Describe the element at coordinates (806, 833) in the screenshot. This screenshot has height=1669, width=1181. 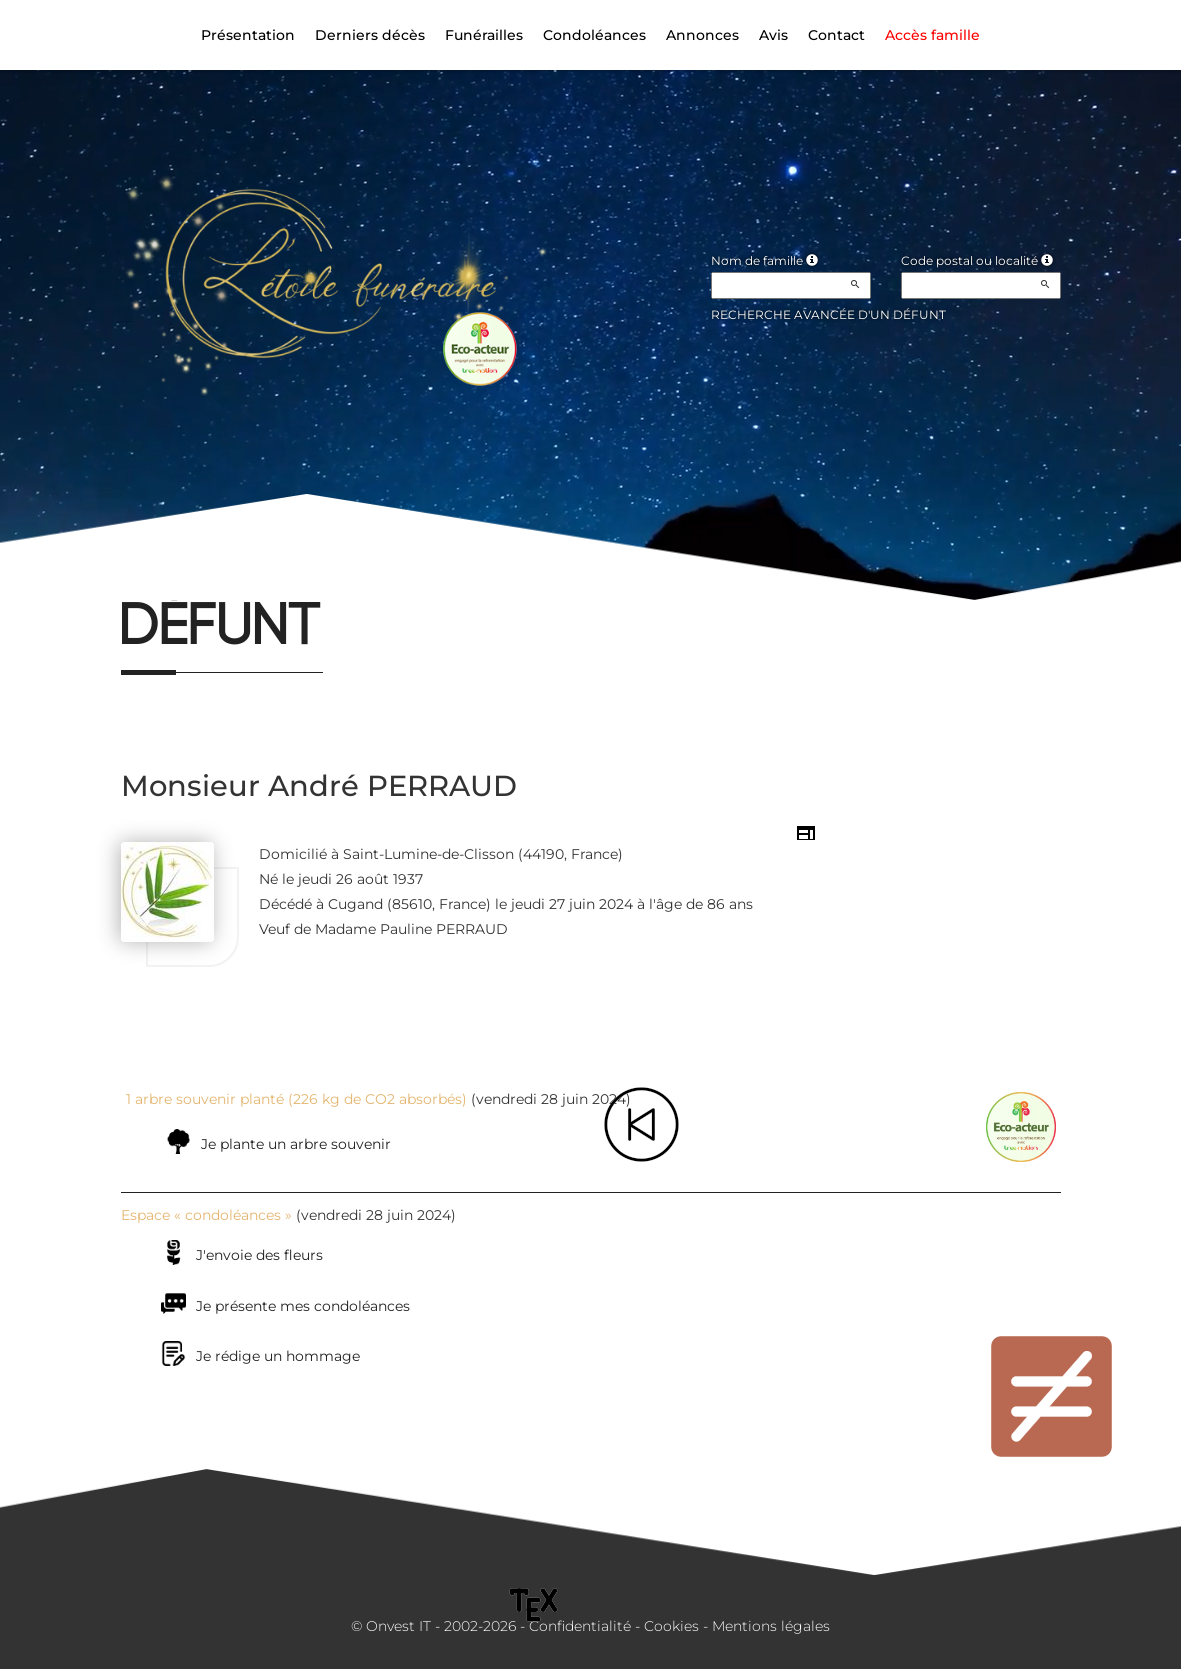
I see `open web browser` at that location.